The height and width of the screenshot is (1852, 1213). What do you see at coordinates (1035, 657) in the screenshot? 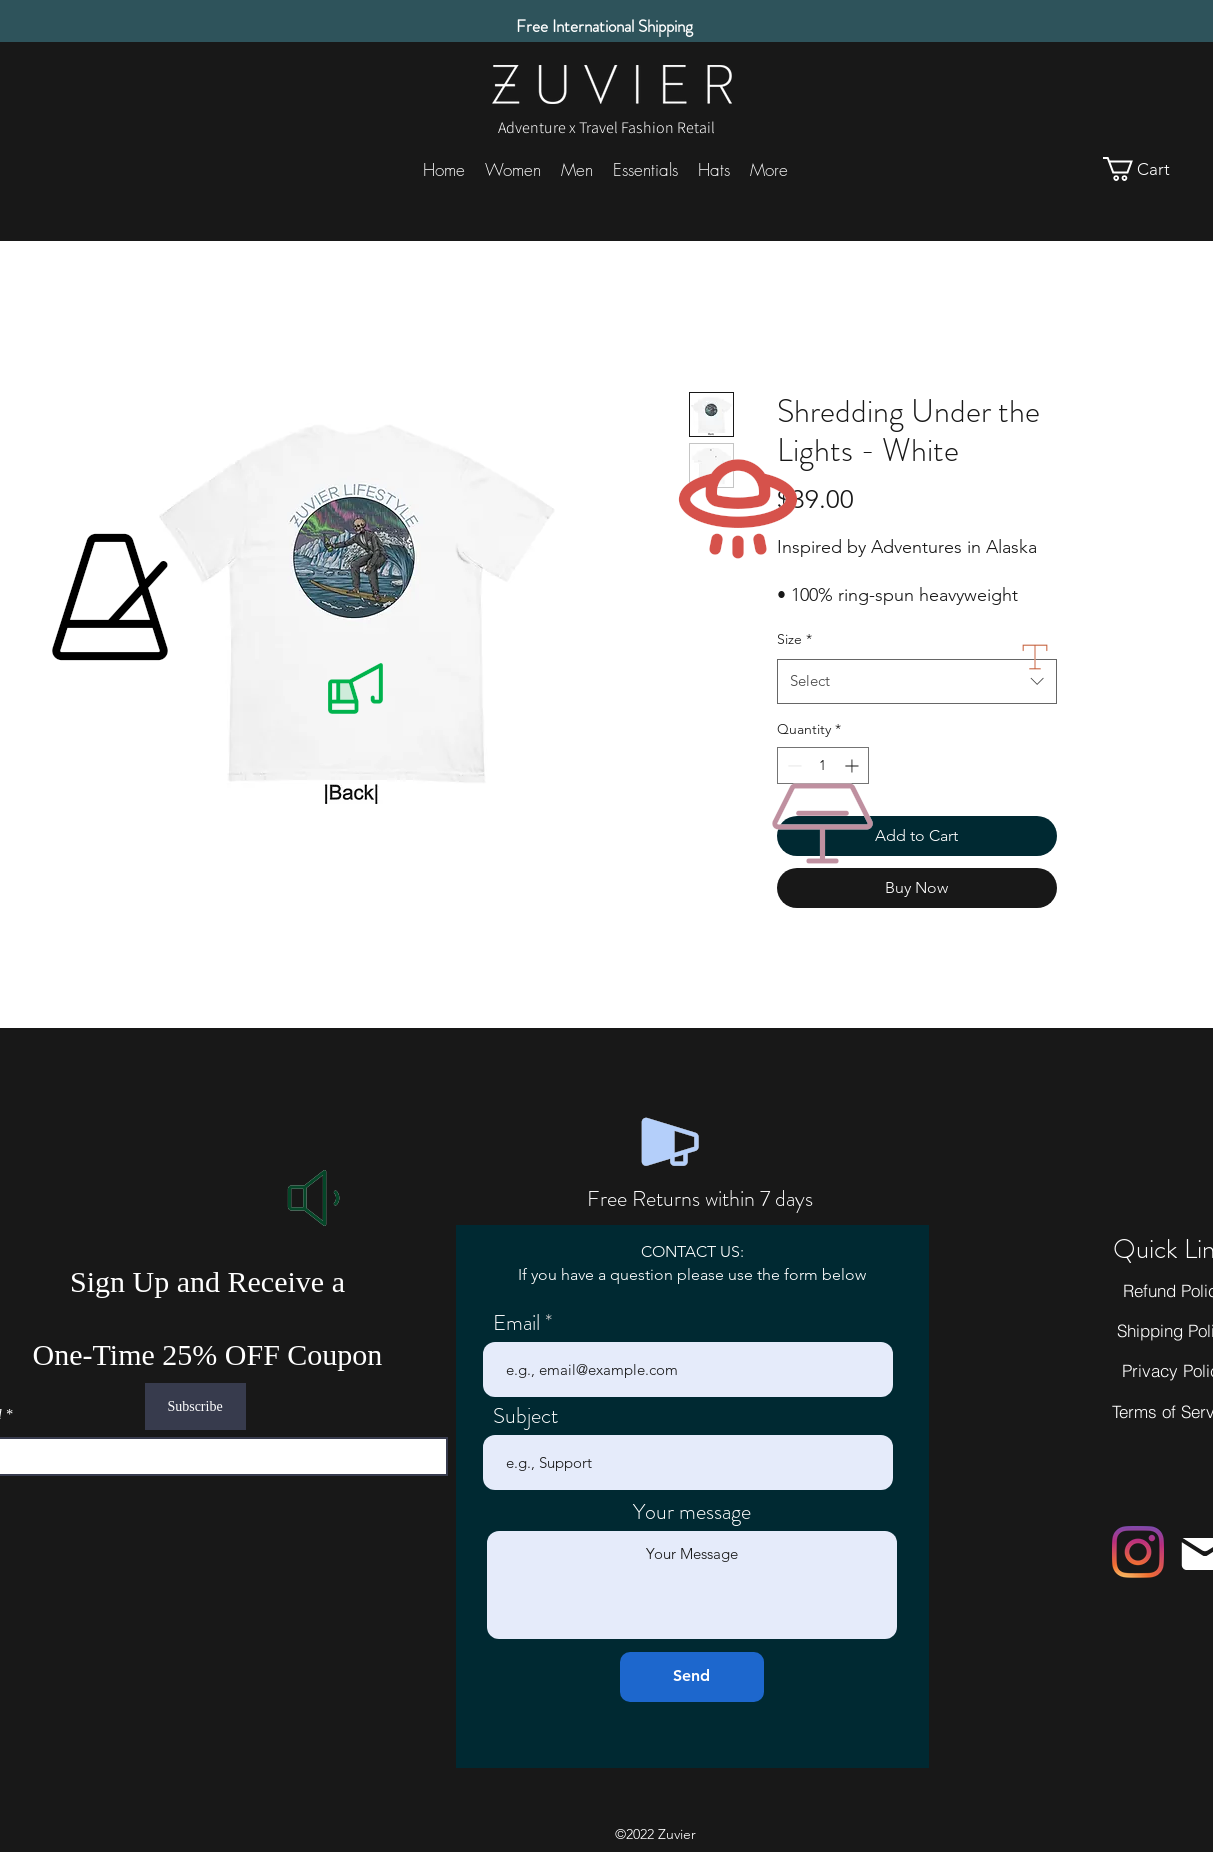
I see `format text or access text styling options` at bounding box center [1035, 657].